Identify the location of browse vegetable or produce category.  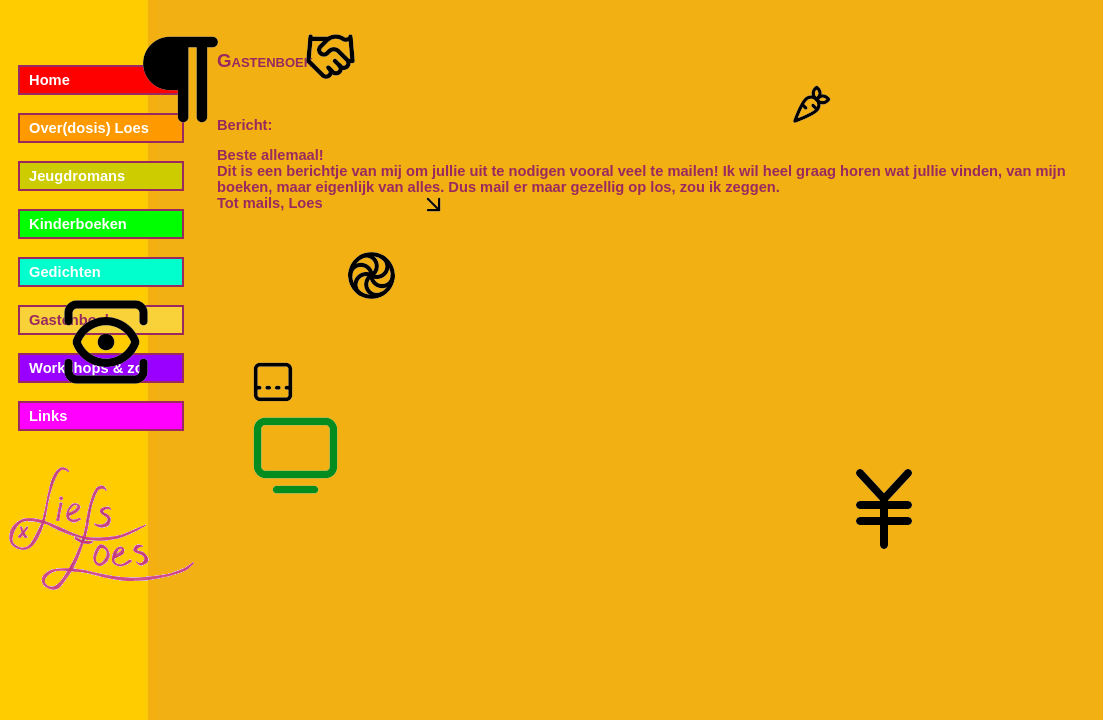
(811, 104).